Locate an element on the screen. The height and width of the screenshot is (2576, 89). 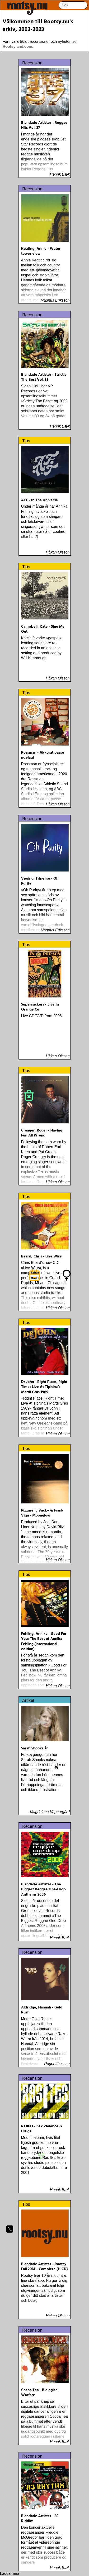
remove an event from your calendar is located at coordinates (34, 1275).